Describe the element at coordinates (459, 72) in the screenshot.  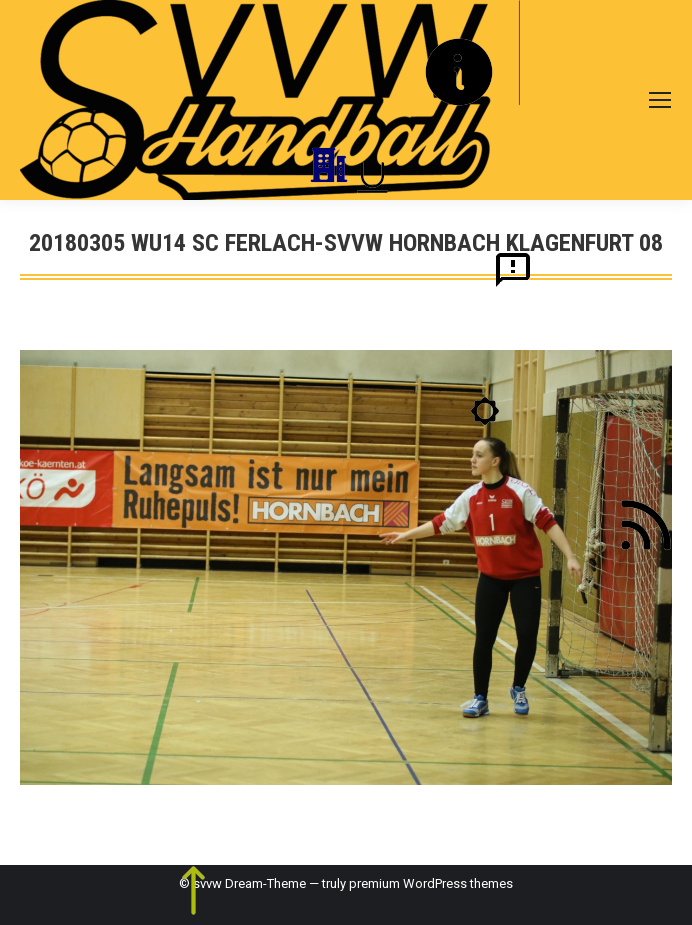
I see `view more information or details` at that location.